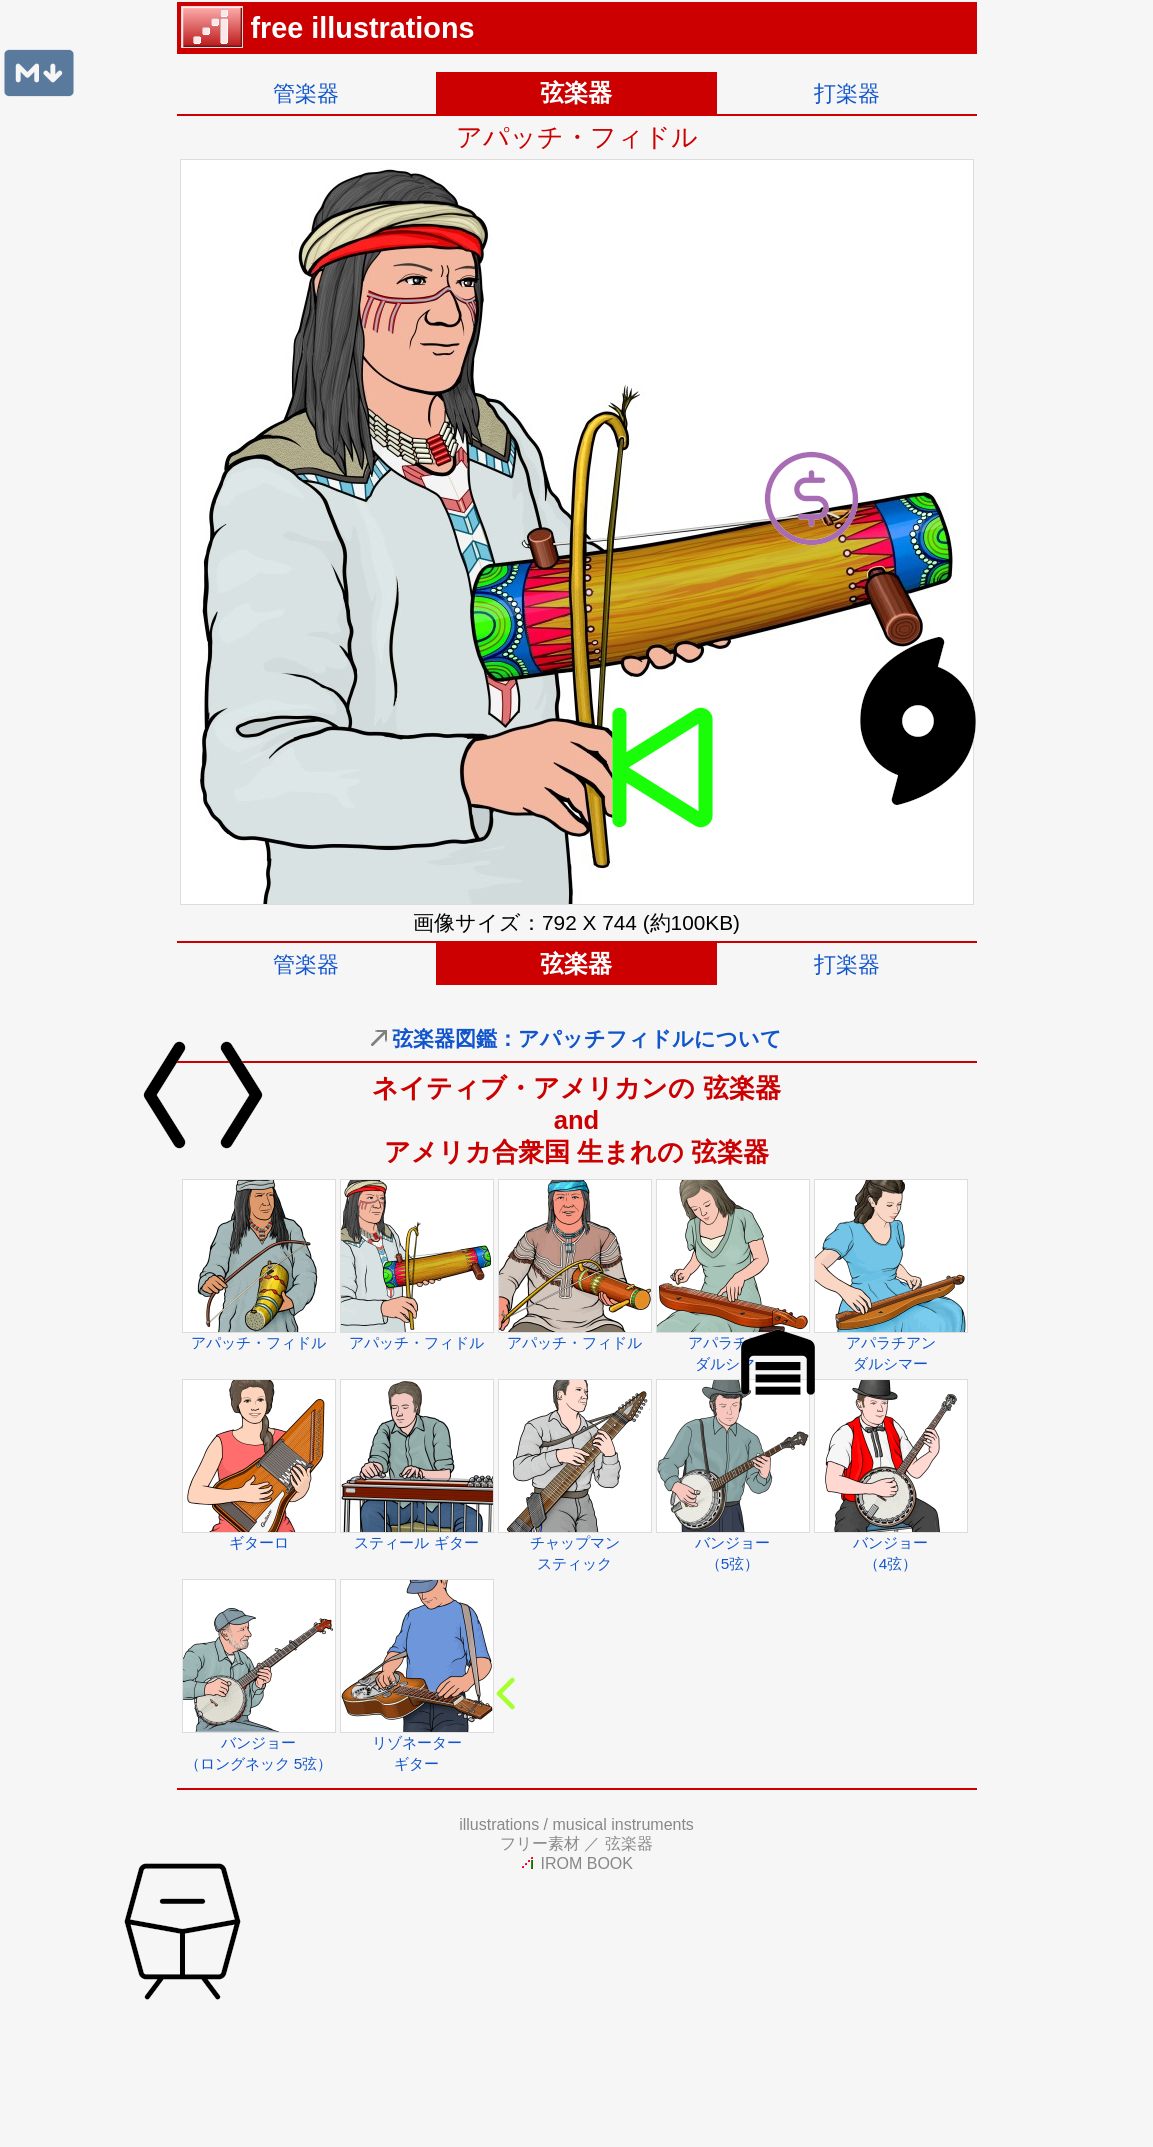 Image resolution: width=1153 pixels, height=2147 pixels. What do you see at coordinates (662, 767) in the screenshot?
I see `skip to previous track` at bounding box center [662, 767].